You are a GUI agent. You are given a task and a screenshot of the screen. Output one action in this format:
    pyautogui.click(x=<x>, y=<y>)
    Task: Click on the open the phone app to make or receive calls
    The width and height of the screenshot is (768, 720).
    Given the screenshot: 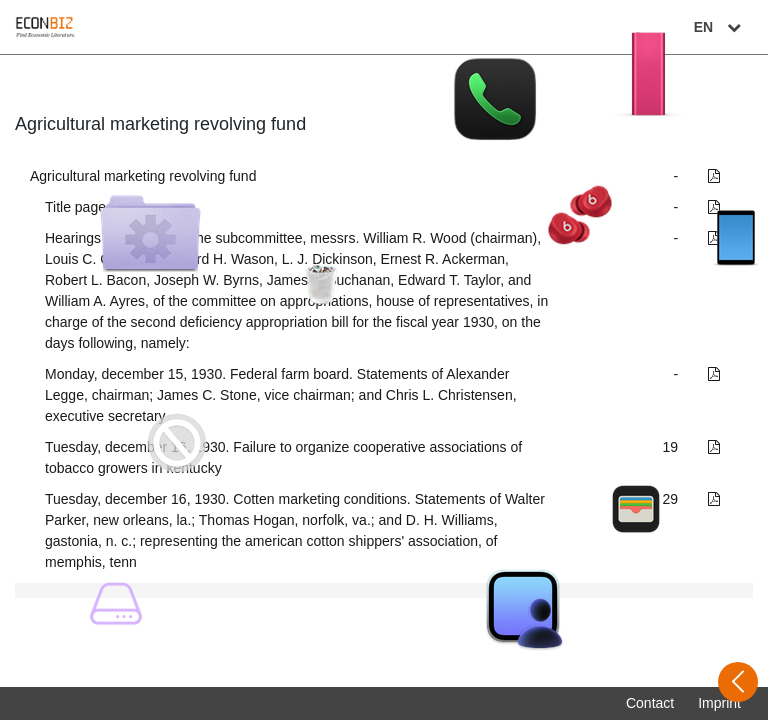 What is the action you would take?
    pyautogui.click(x=495, y=99)
    